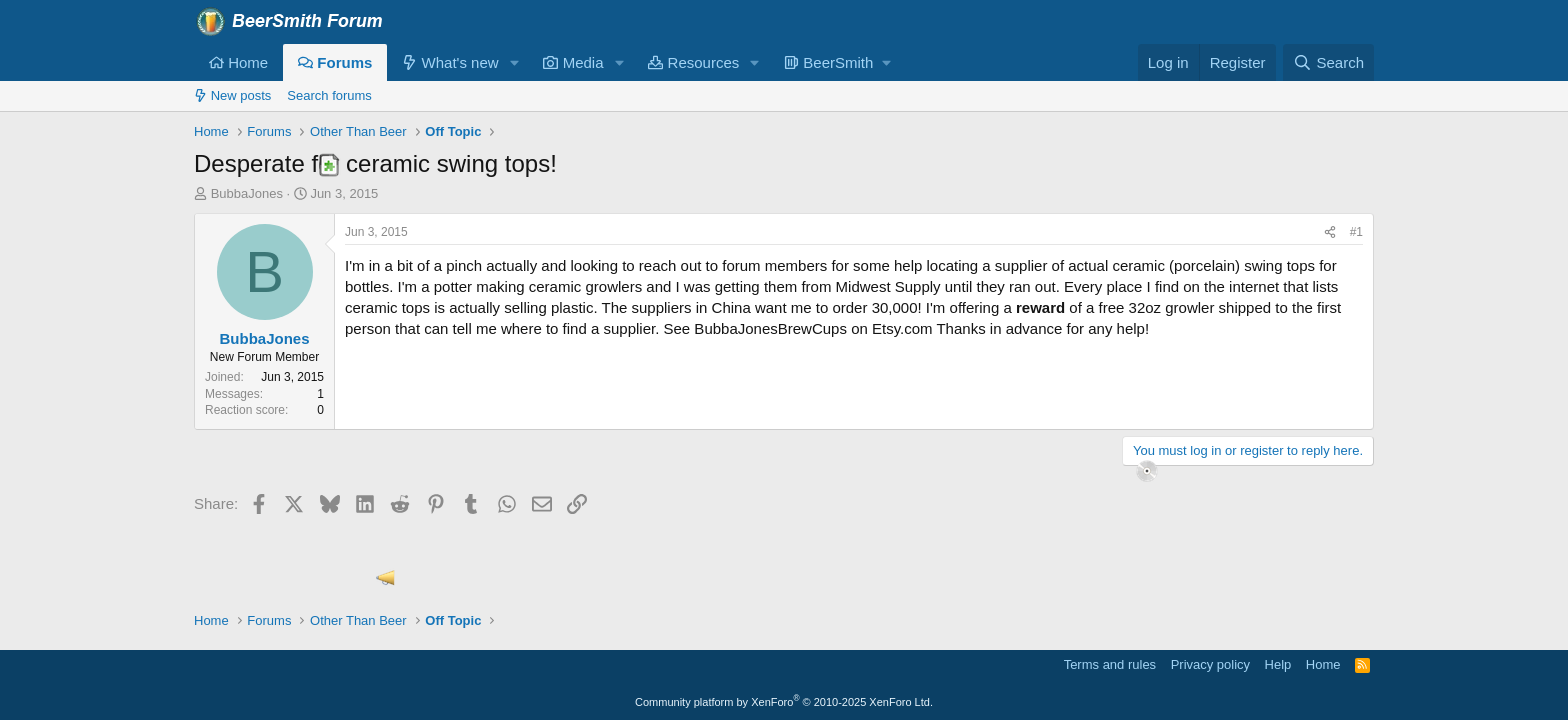 The width and height of the screenshot is (1568, 720). I want to click on an openoffice extension or add-on file, so click(329, 165).